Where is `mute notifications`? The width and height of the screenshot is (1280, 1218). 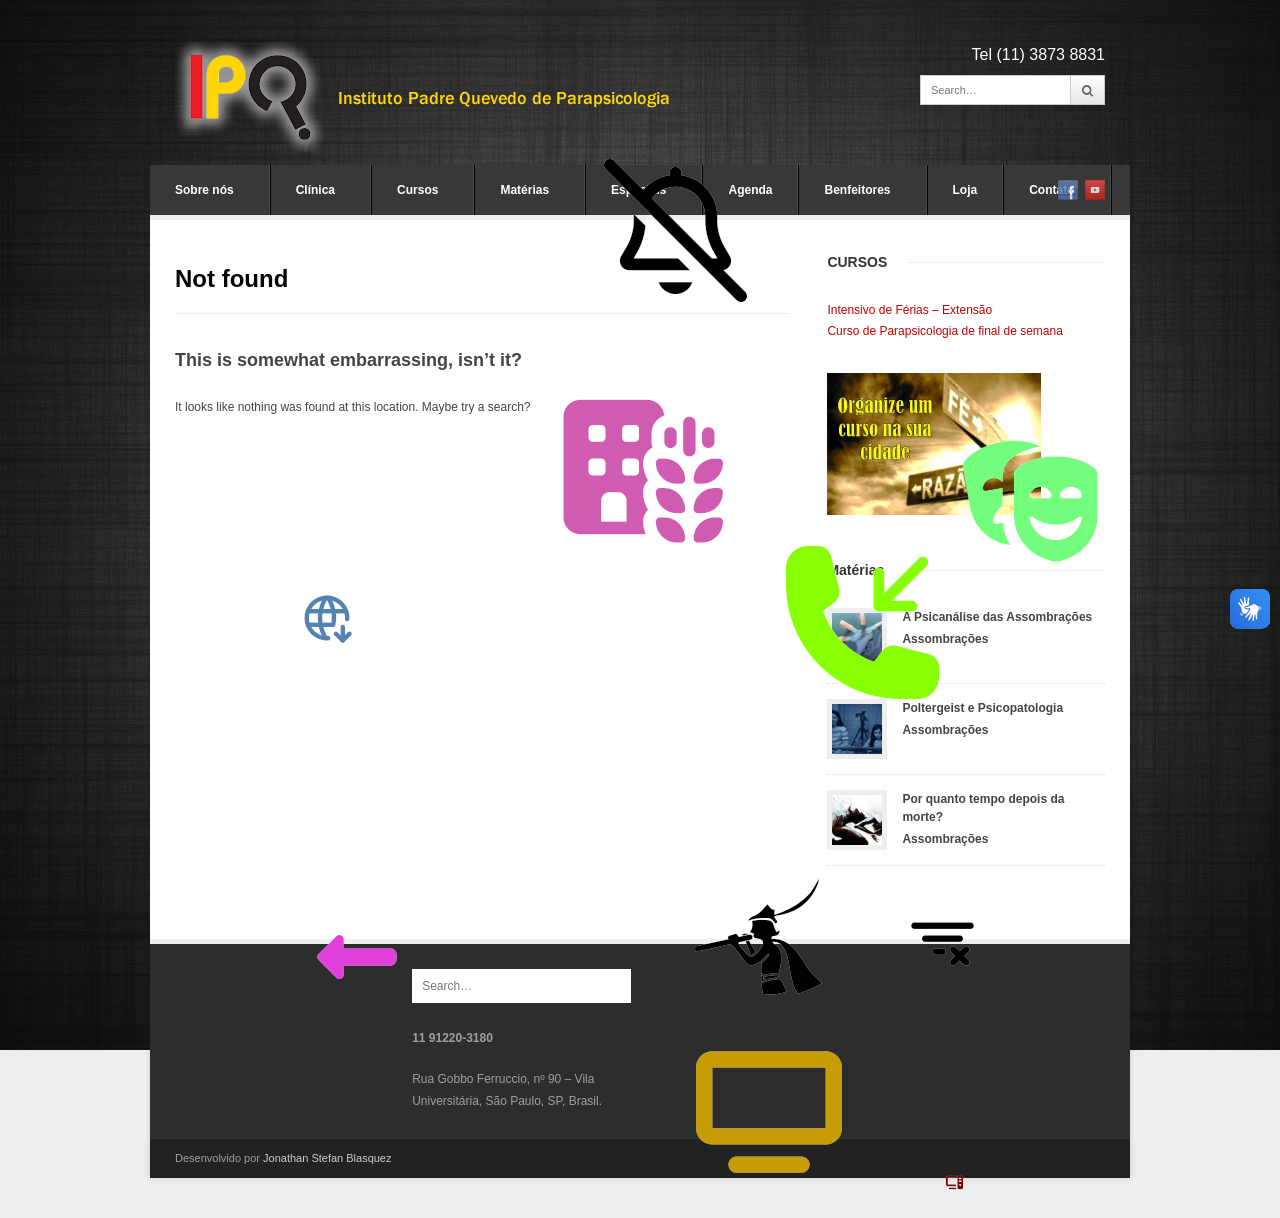 mute notifications is located at coordinates (675, 230).